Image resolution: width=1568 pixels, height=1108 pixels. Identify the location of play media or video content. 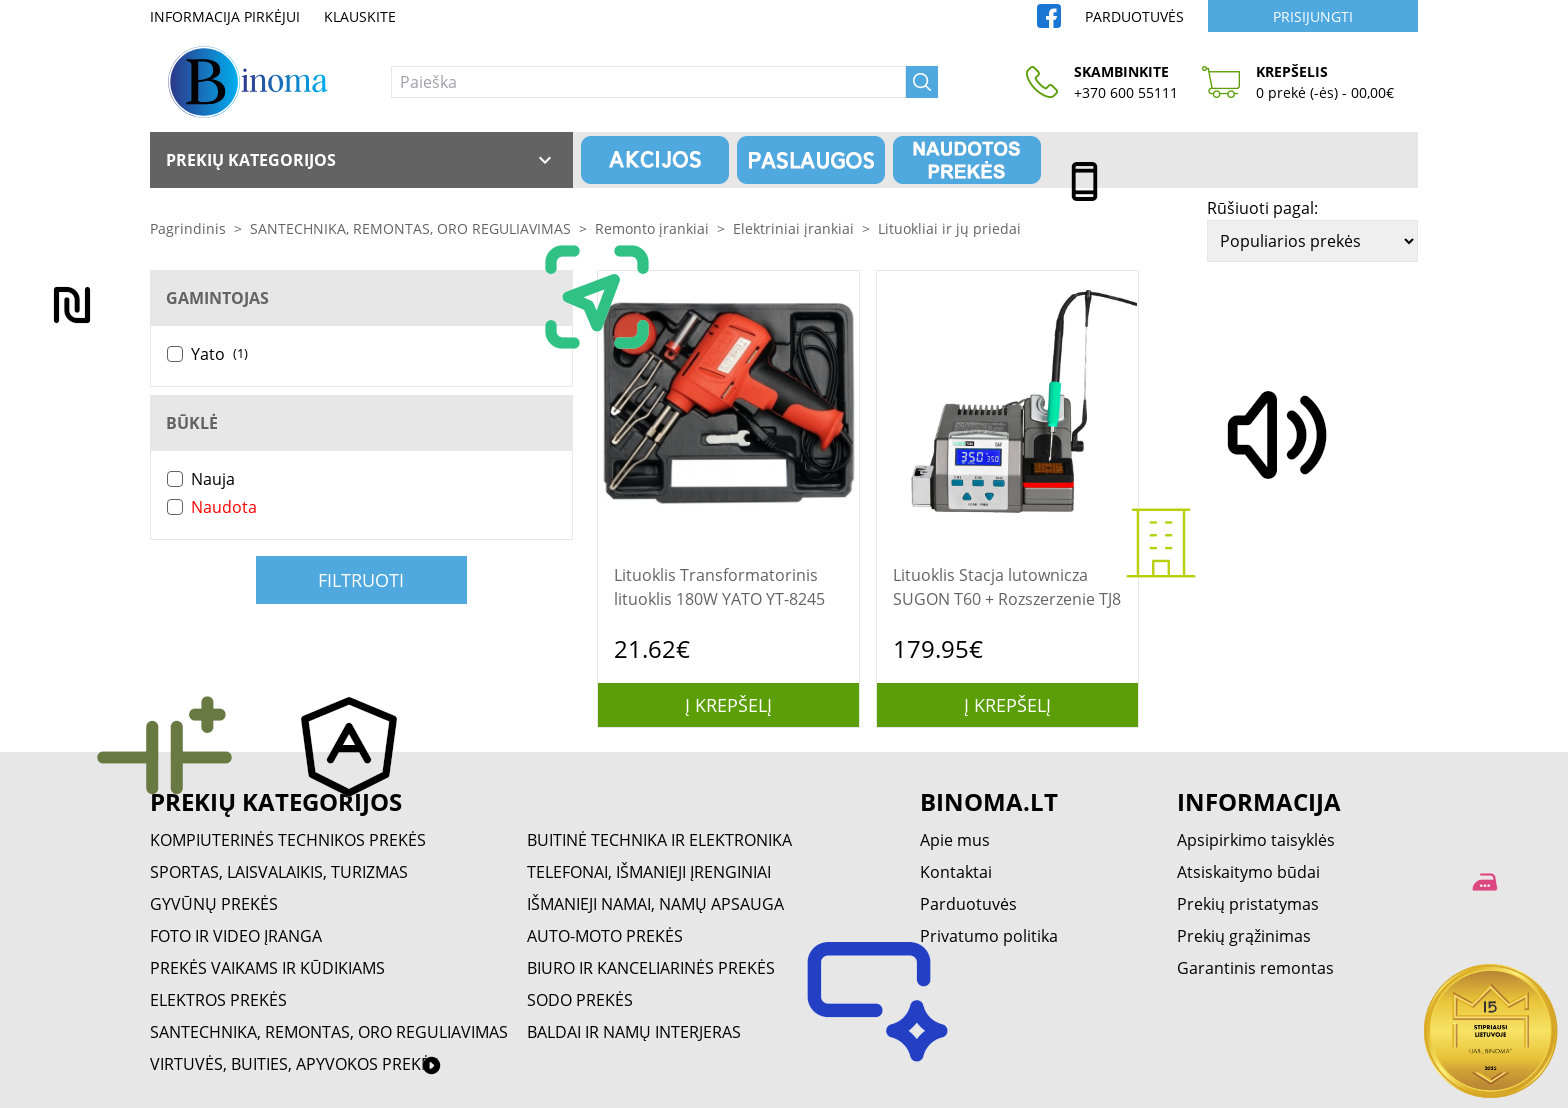
(431, 1065).